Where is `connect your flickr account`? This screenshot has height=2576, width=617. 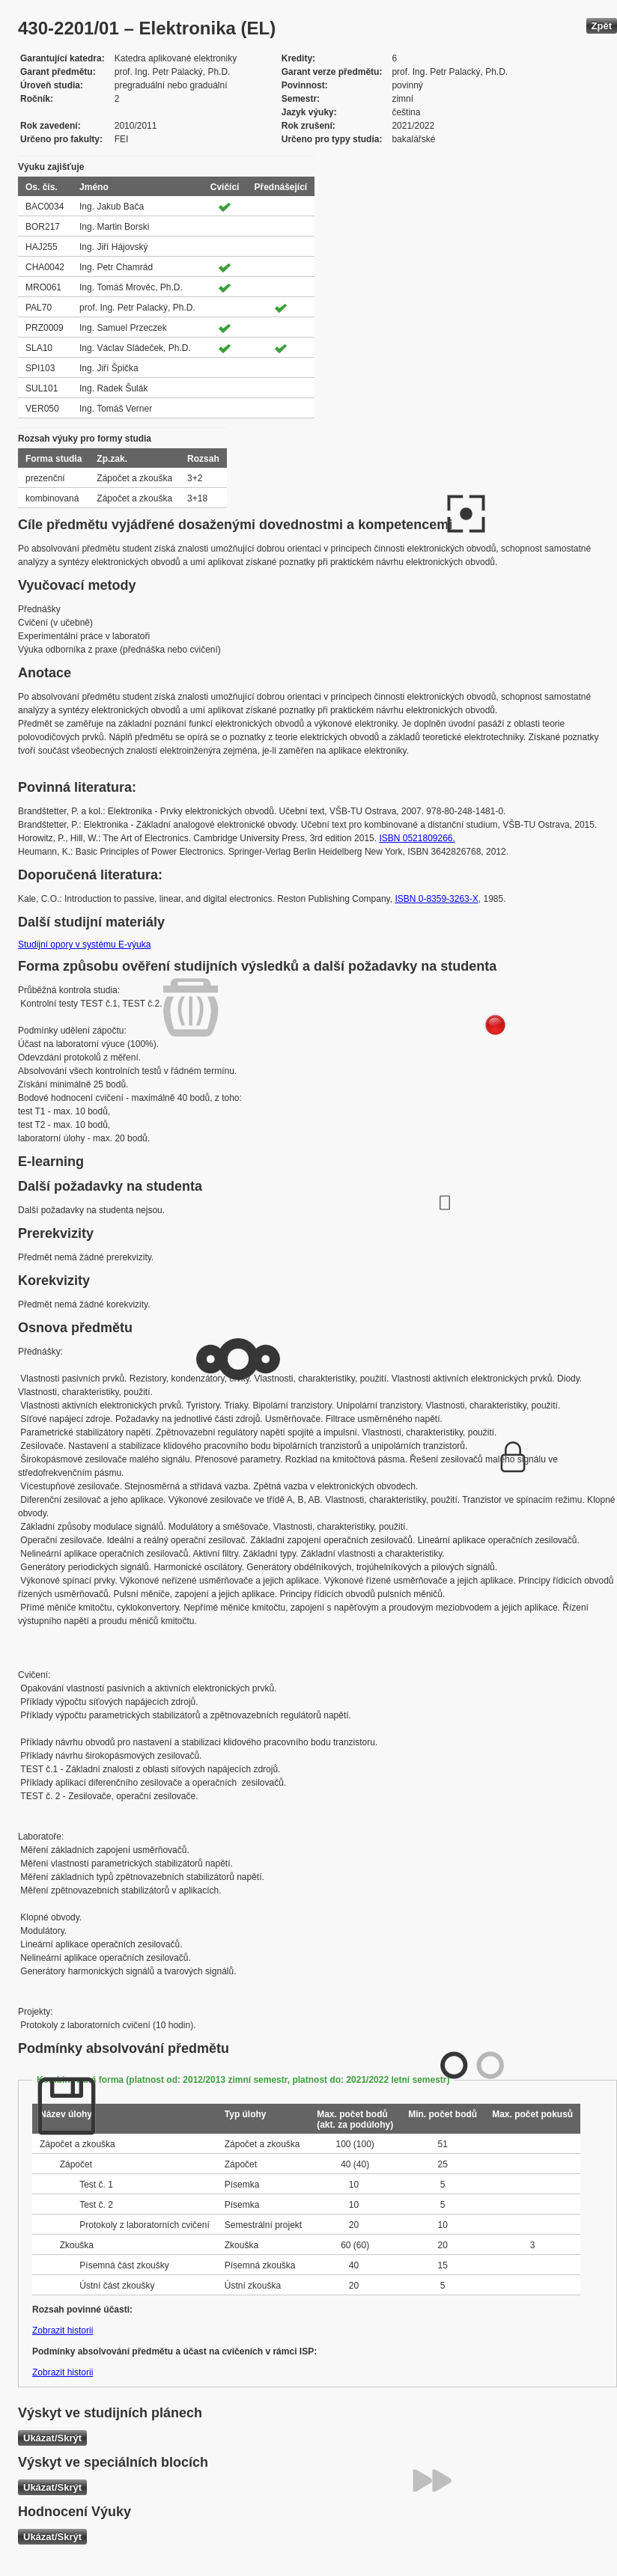
connect your flickr account is located at coordinates (472, 2065).